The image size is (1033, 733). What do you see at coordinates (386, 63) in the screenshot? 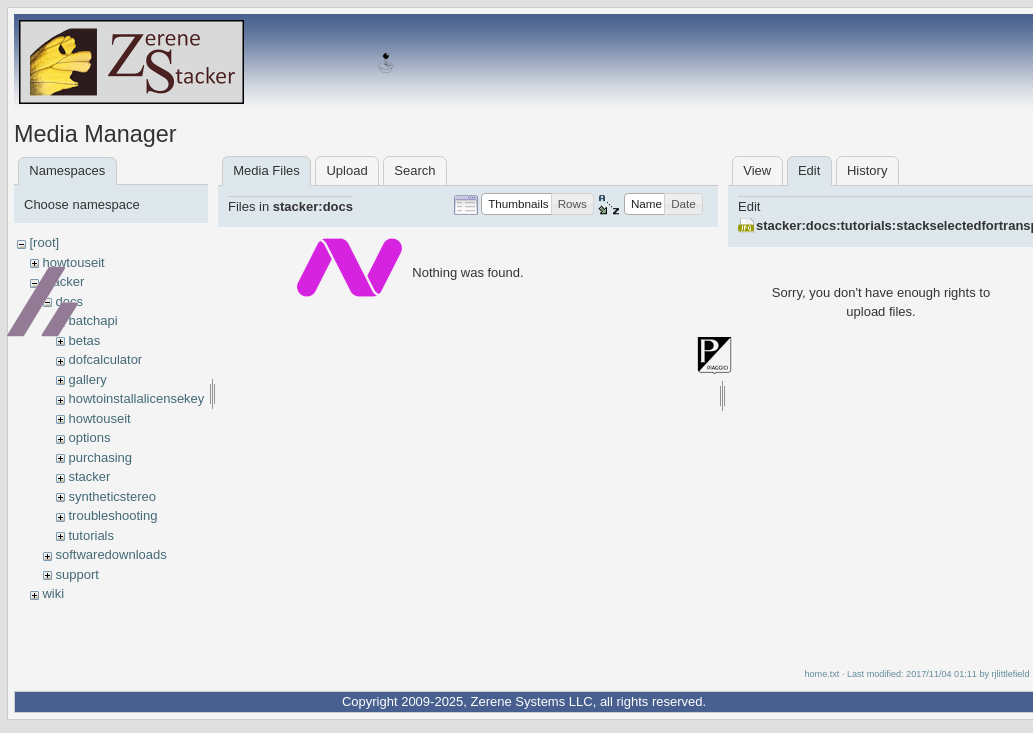
I see `launch retropie emulation software` at bounding box center [386, 63].